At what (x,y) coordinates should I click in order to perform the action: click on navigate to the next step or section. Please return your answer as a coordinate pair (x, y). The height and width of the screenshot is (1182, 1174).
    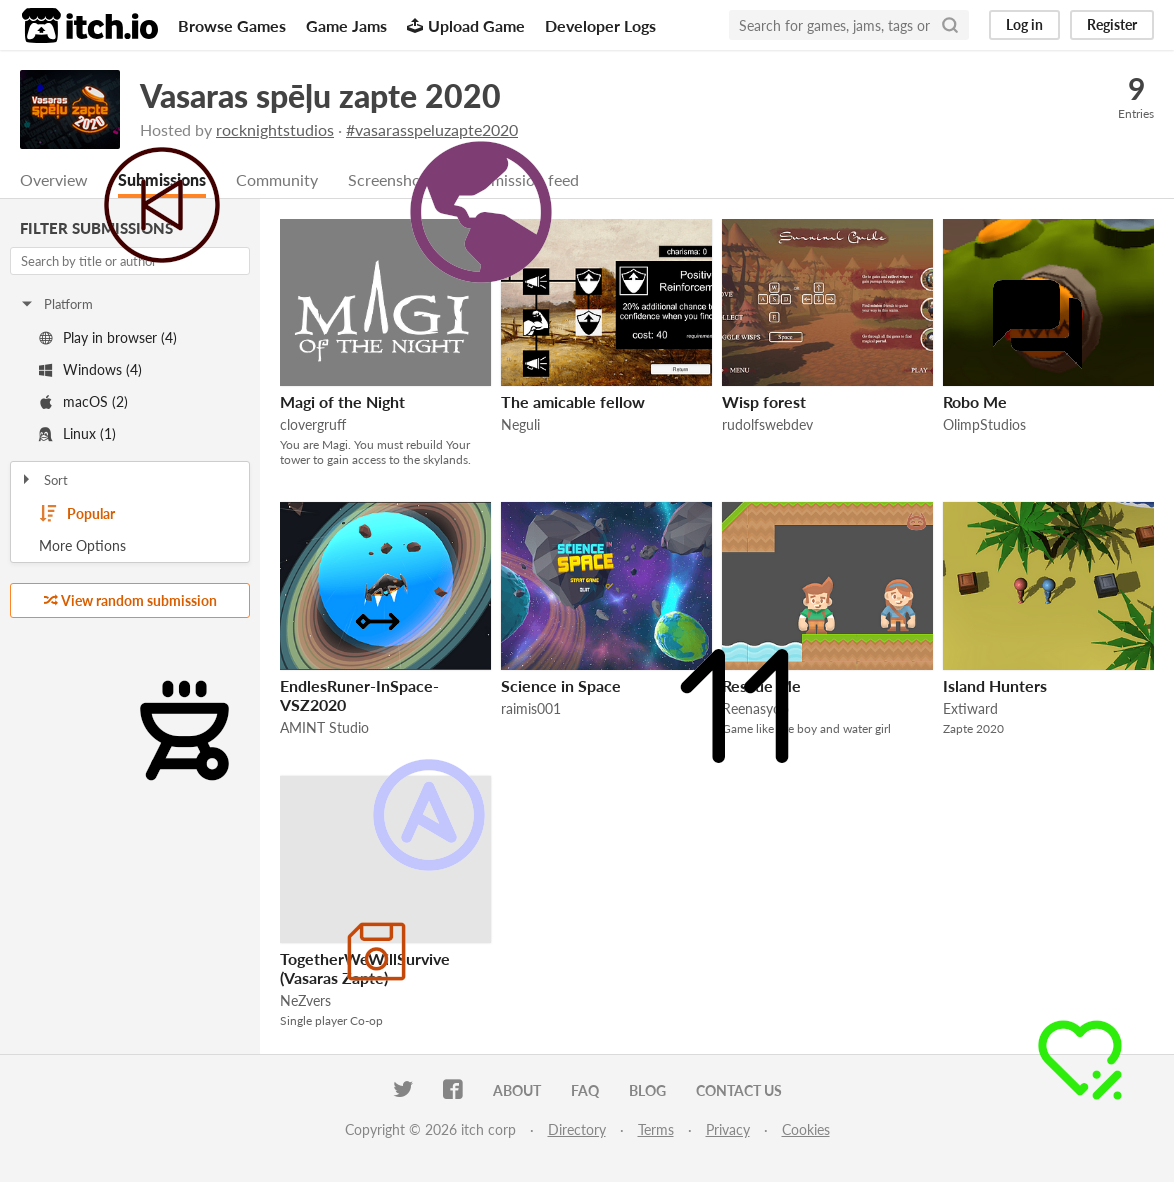
    Looking at the image, I should click on (377, 621).